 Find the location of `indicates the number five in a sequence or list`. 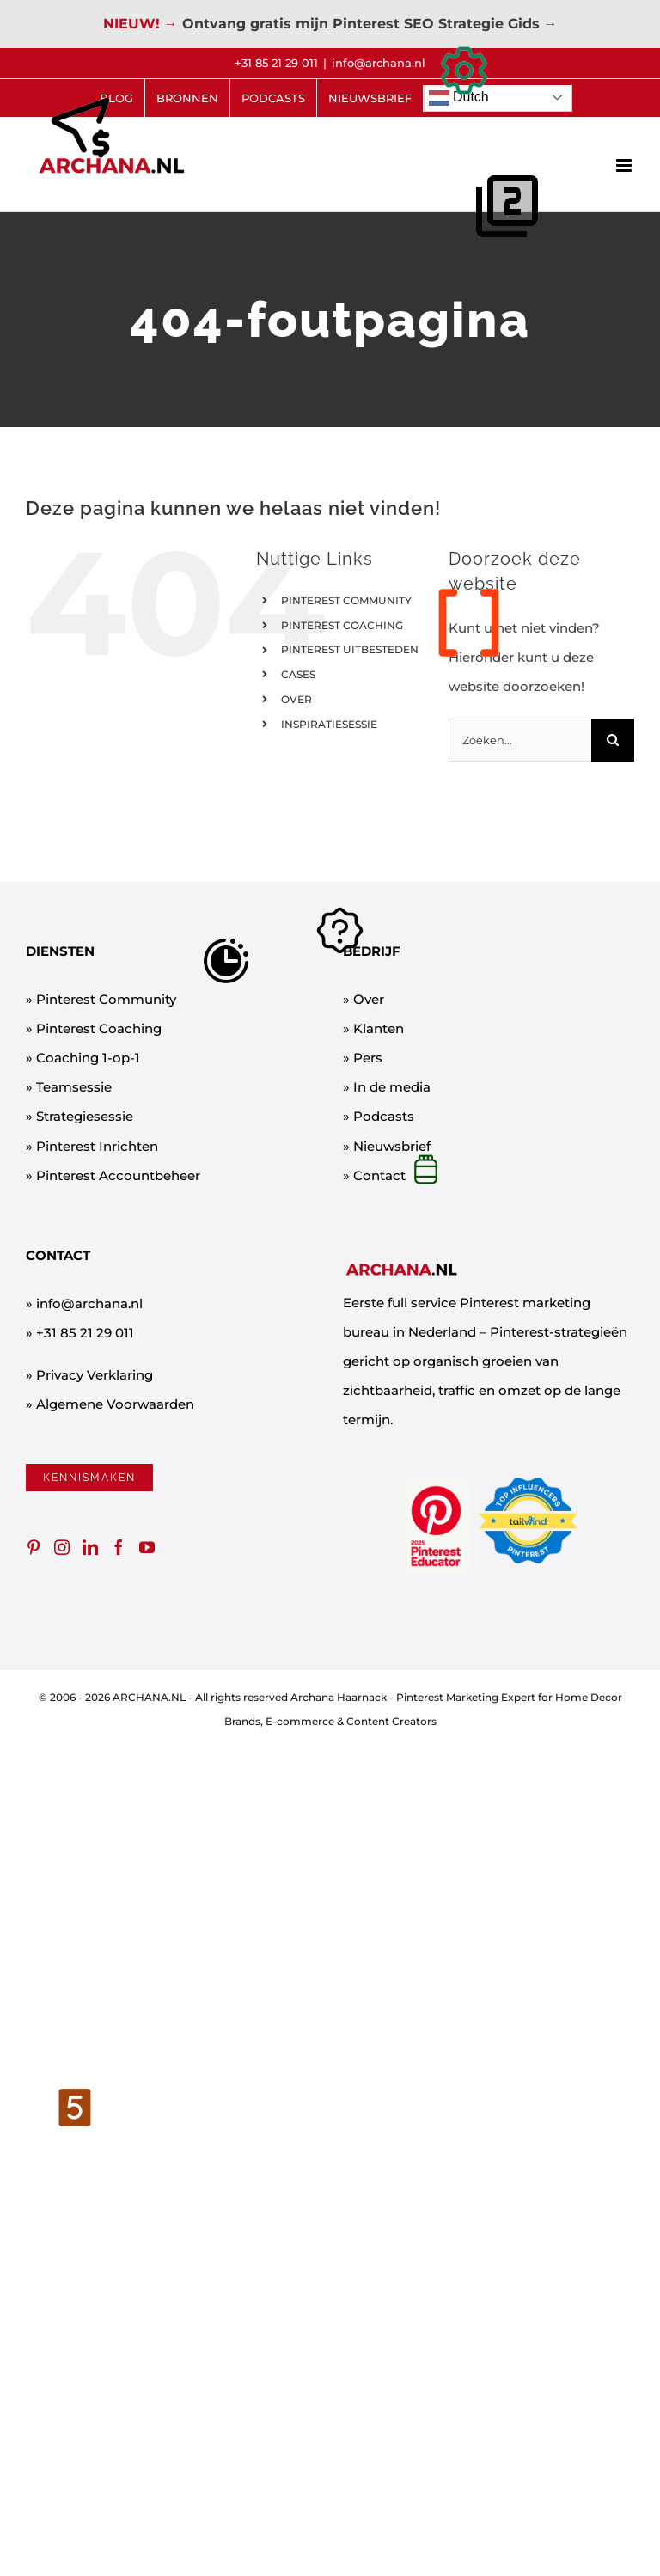

indicates the number five in a sequence or list is located at coordinates (75, 2108).